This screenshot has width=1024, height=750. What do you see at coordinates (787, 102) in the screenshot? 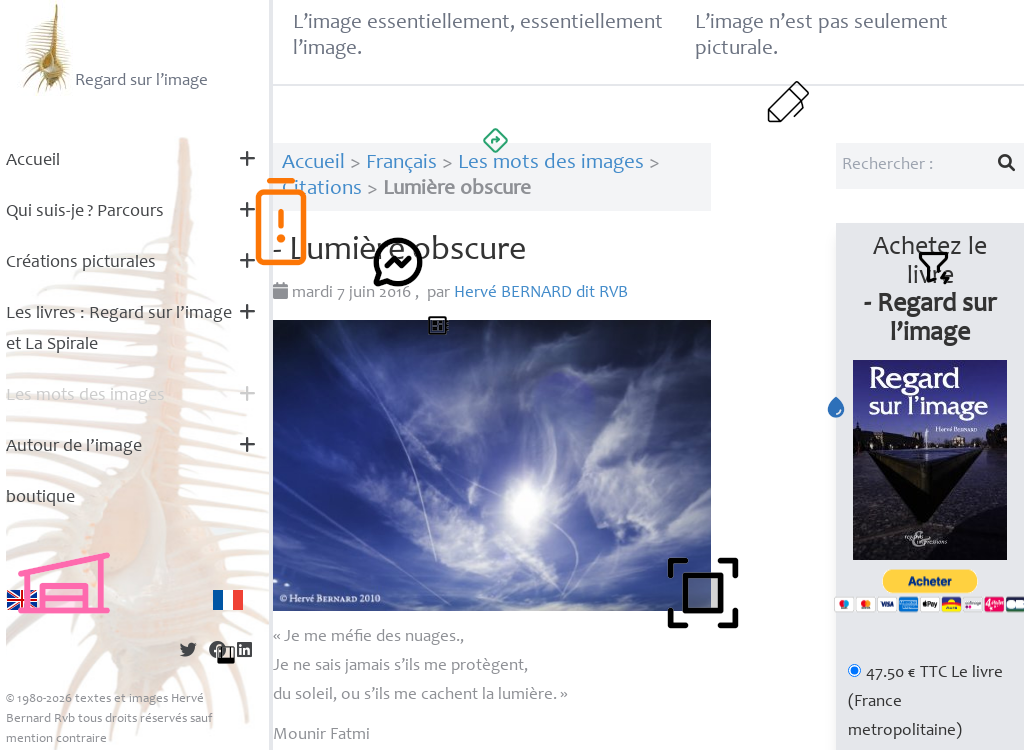
I see `edit or modify content` at bounding box center [787, 102].